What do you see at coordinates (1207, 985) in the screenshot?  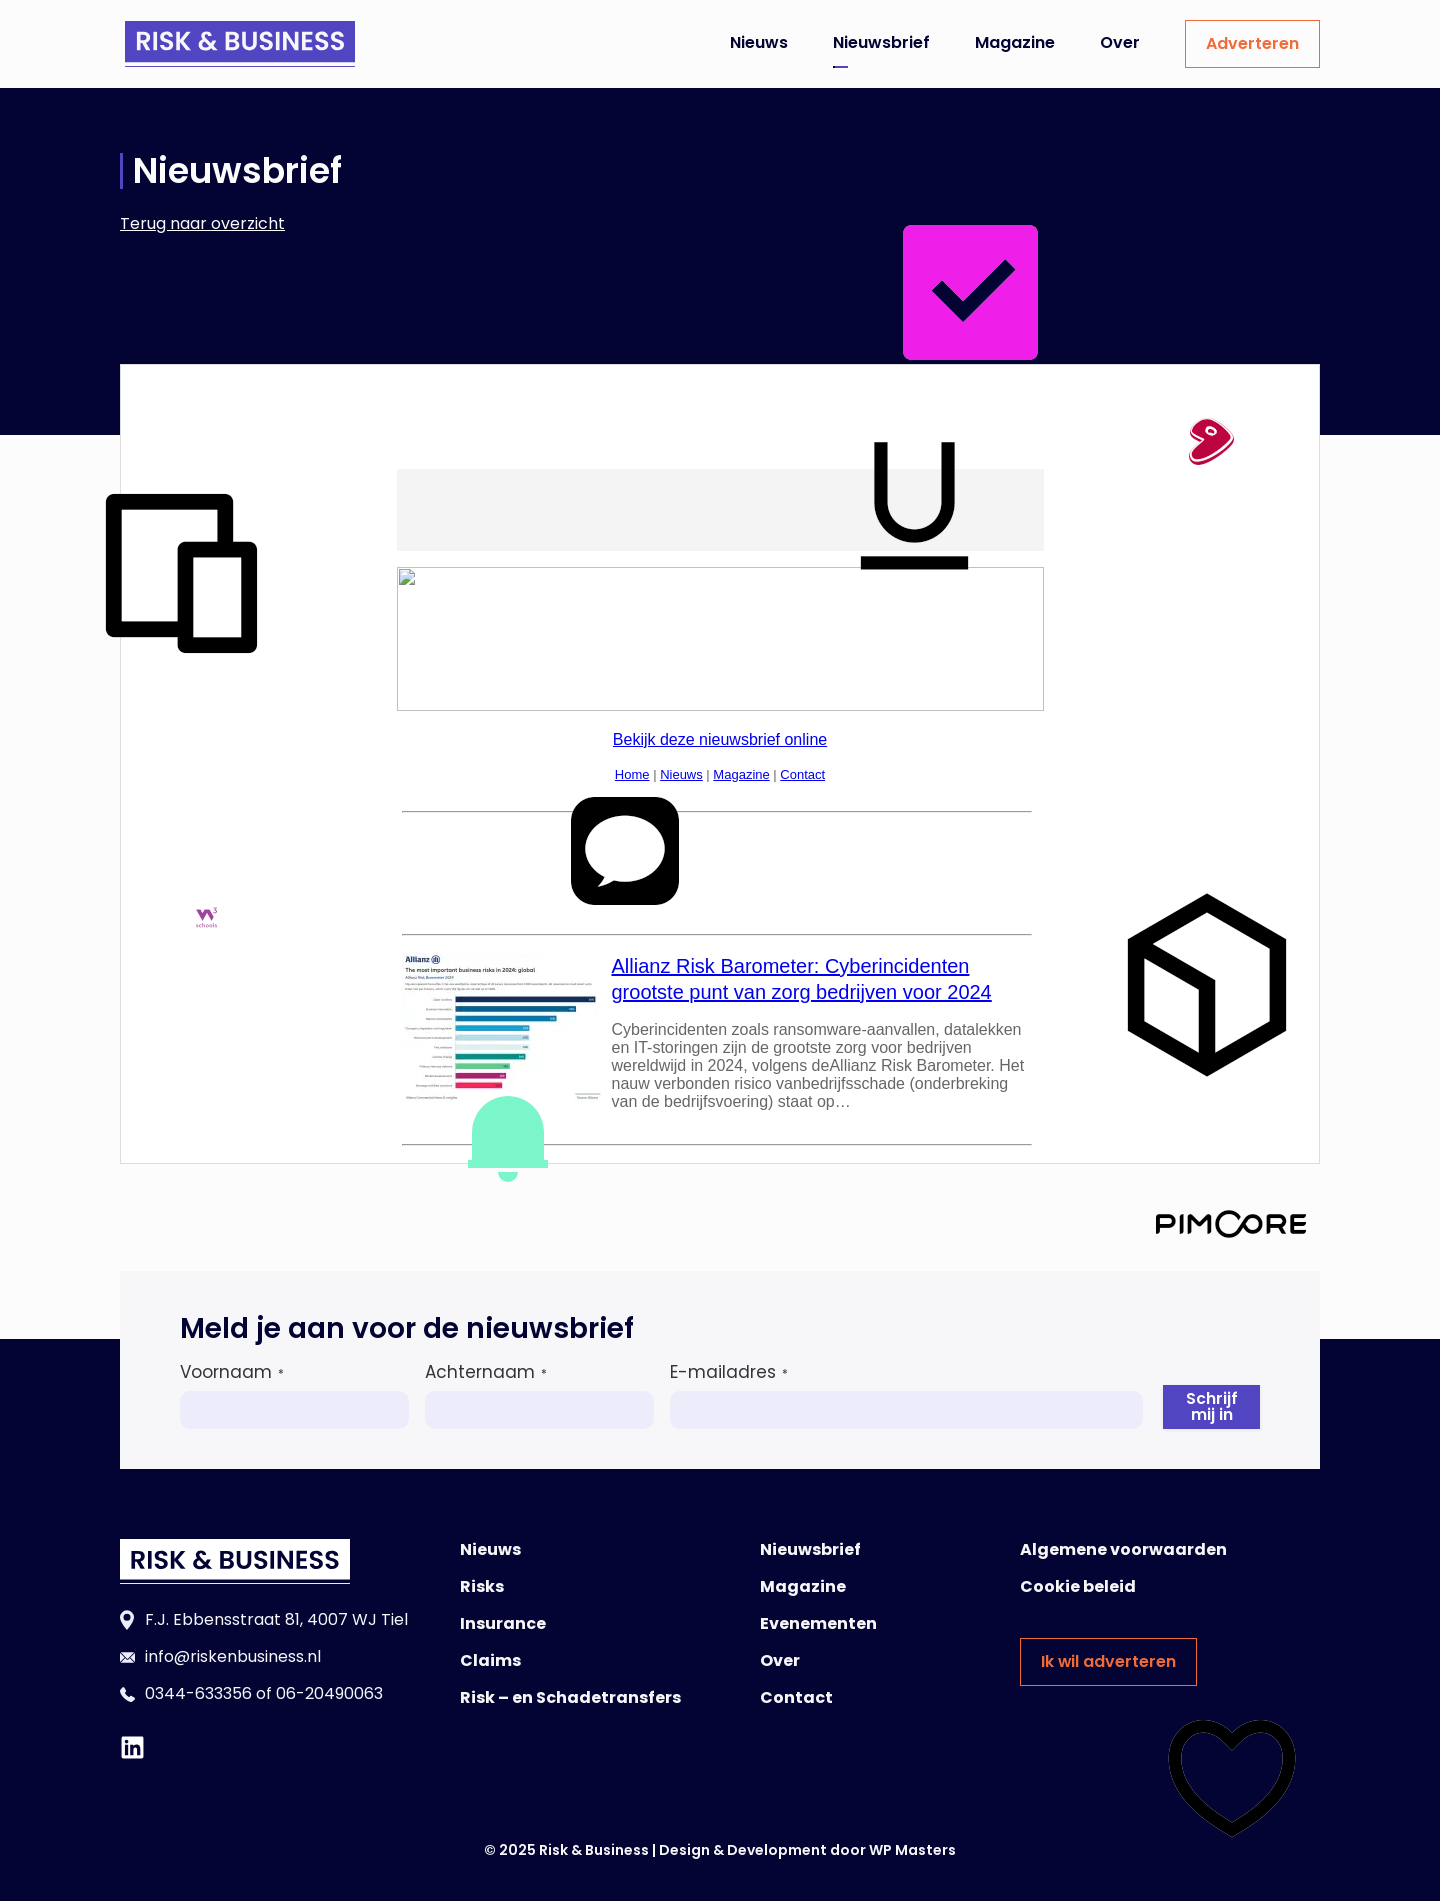 I see `open box app or package tracking` at bounding box center [1207, 985].